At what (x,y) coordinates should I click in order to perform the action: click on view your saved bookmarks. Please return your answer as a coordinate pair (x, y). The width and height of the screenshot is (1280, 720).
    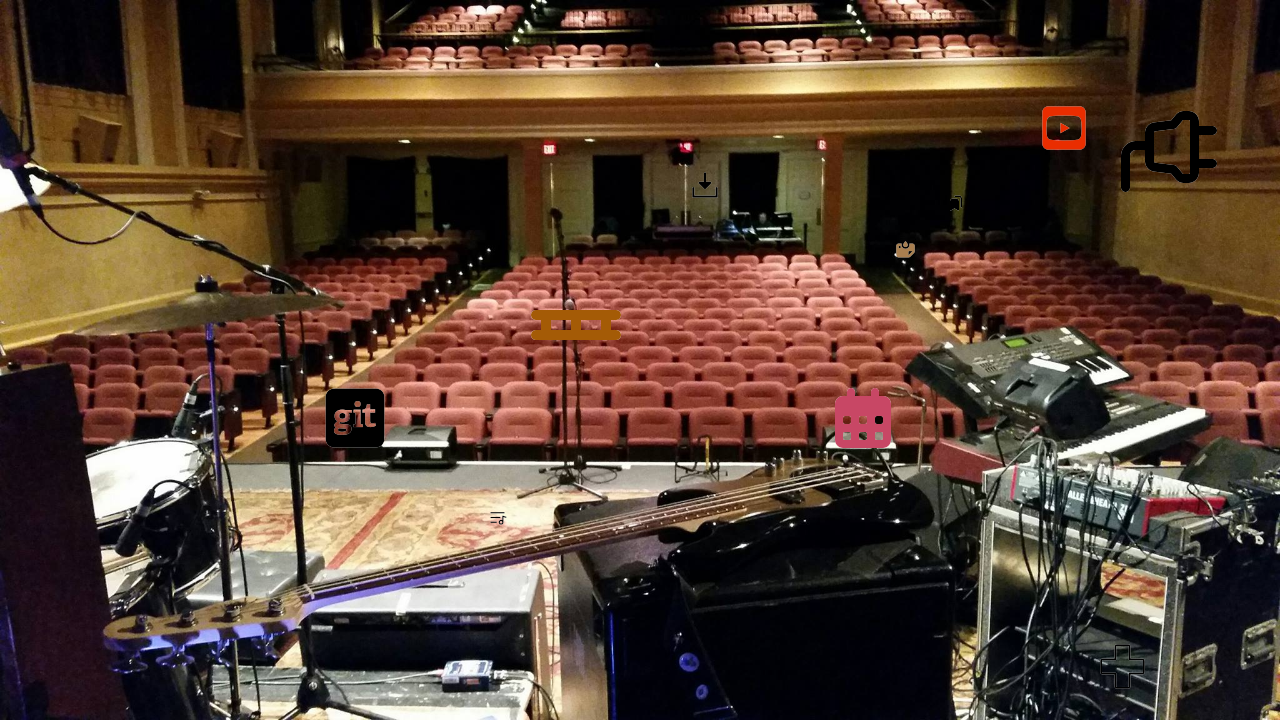
    Looking at the image, I should click on (956, 203).